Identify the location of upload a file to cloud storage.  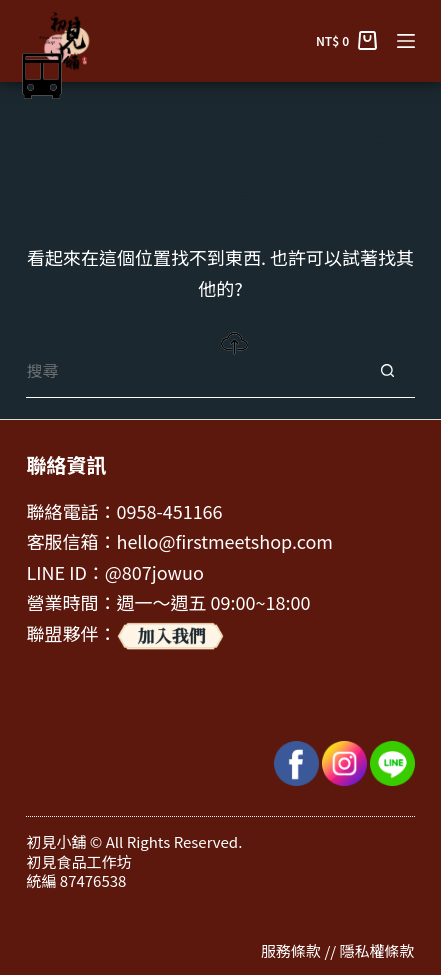
(234, 343).